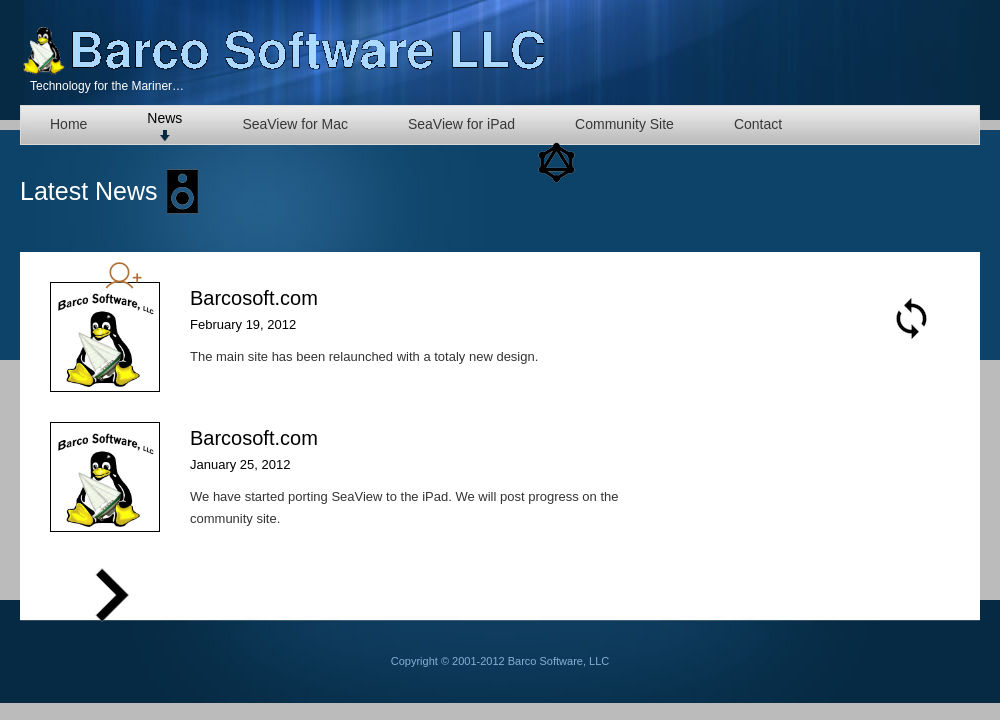 This screenshot has height=720, width=1000. I want to click on indicates GraphQL API integration, so click(556, 162).